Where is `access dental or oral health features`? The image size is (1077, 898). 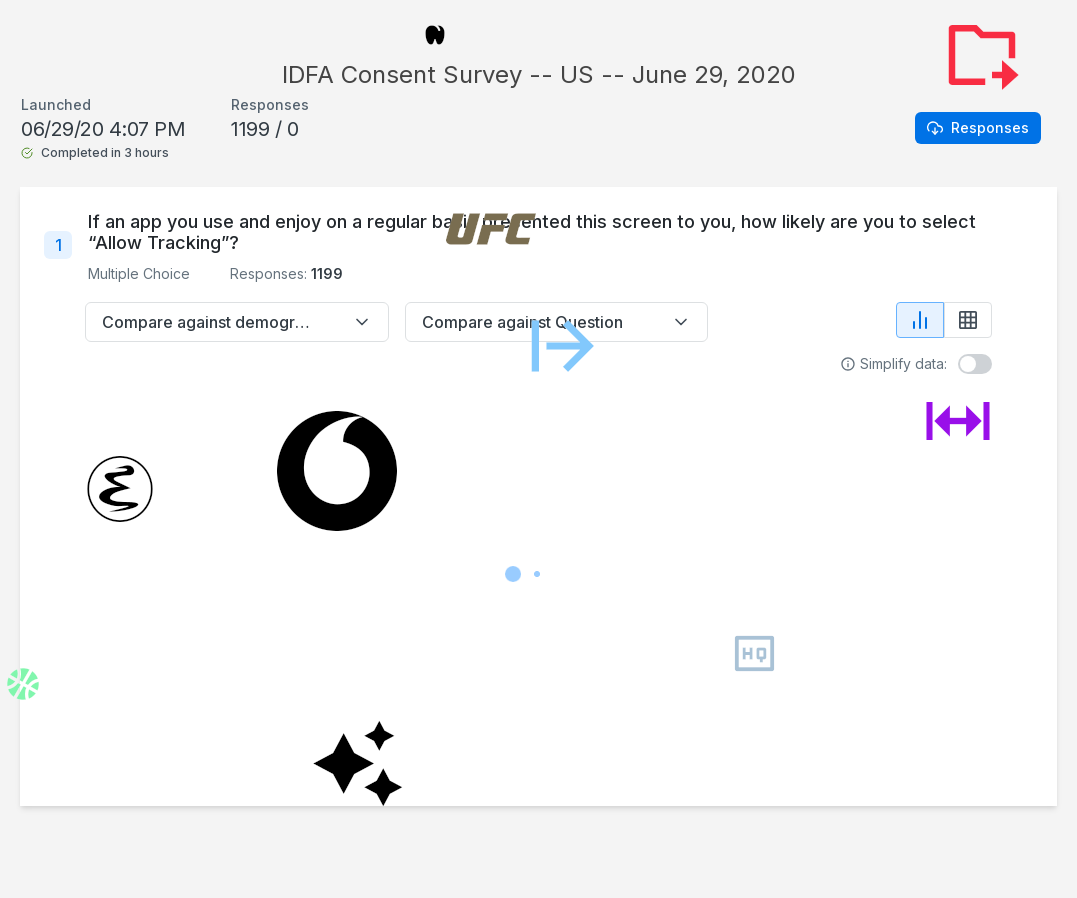 access dental or oral health features is located at coordinates (435, 35).